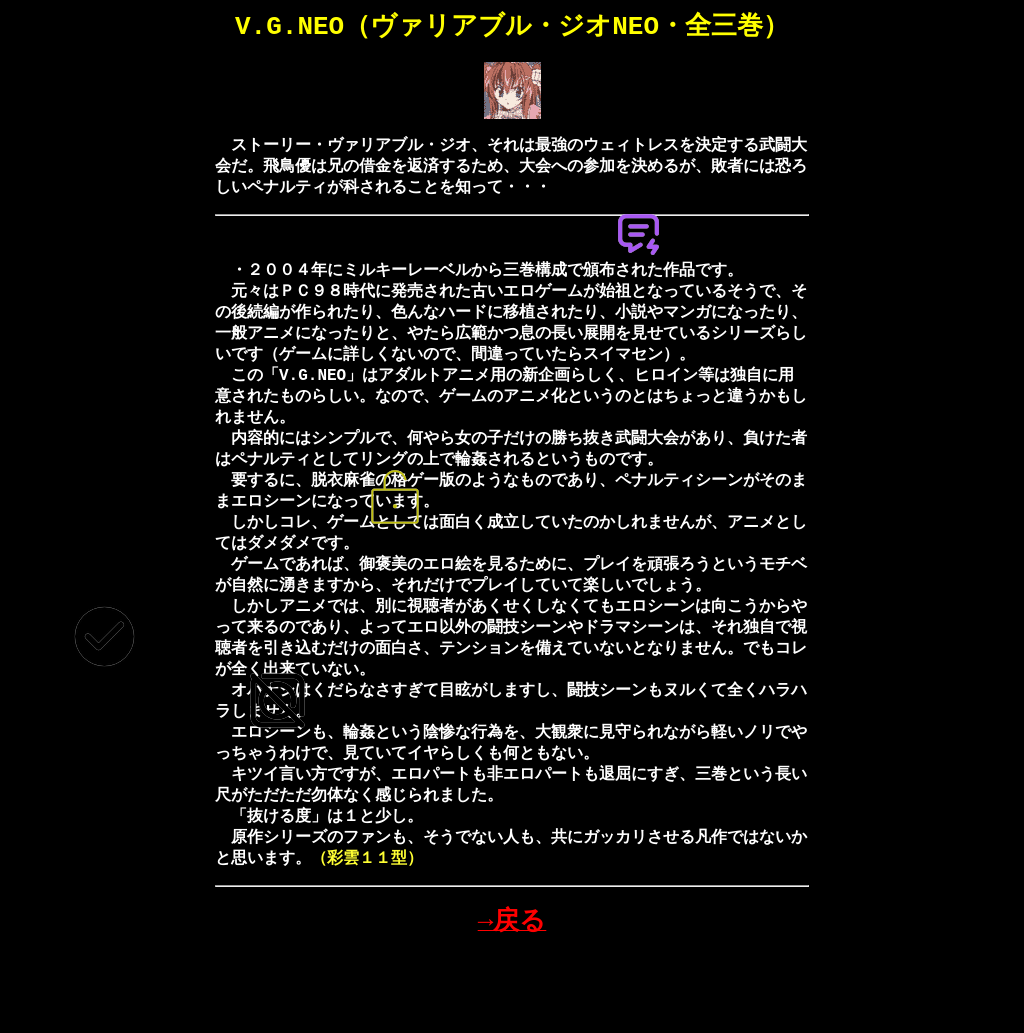 Image resolution: width=1024 pixels, height=1033 pixels. What do you see at coordinates (104, 636) in the screenshot?
I see `indicates a completed or successful action` at bounding box center [104, 636].